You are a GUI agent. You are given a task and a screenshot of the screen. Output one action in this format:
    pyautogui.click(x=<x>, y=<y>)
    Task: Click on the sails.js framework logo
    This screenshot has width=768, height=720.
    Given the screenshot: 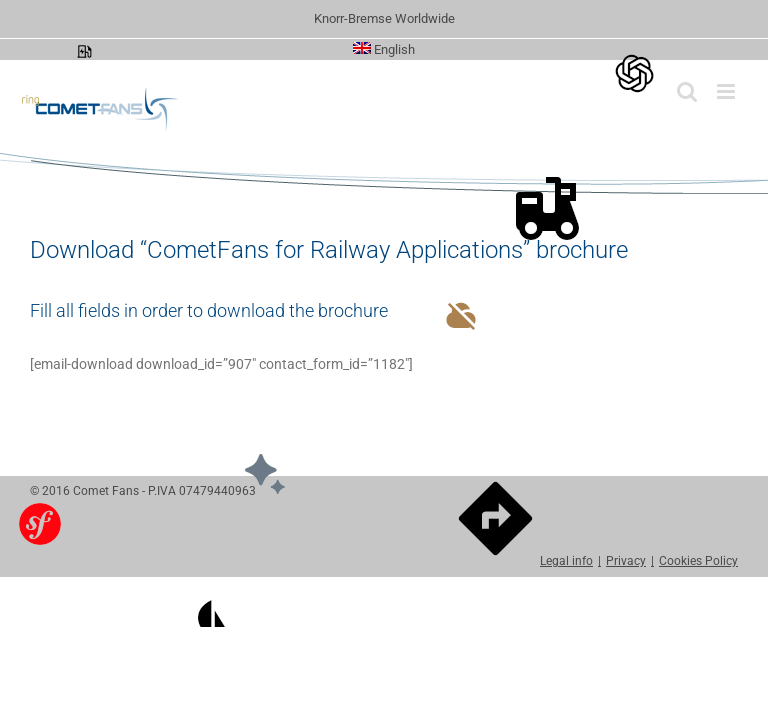 What is the action you would take?
    pyautogui.click(x=211, y=613)
    